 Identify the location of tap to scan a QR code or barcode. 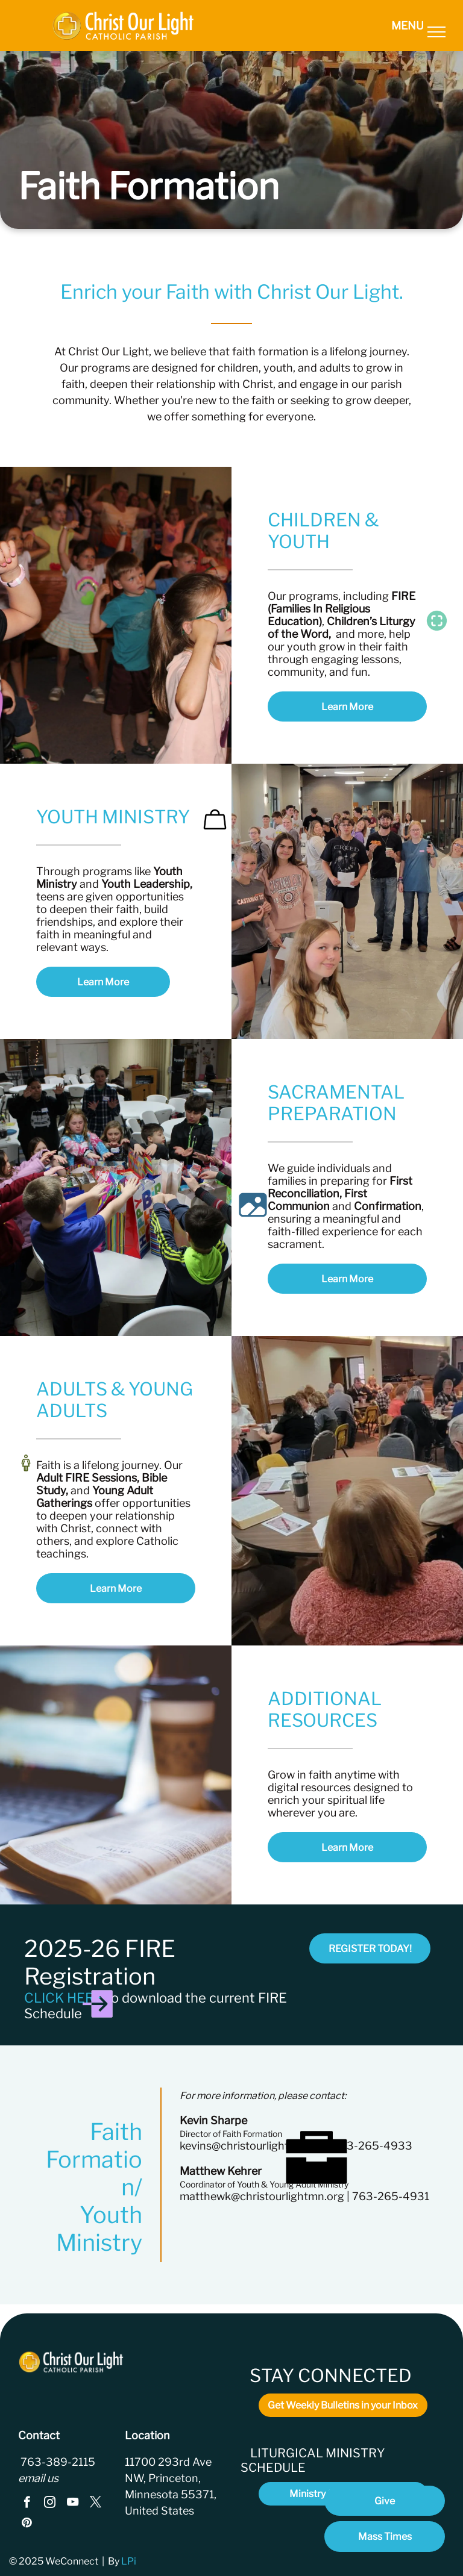
(436, 620).